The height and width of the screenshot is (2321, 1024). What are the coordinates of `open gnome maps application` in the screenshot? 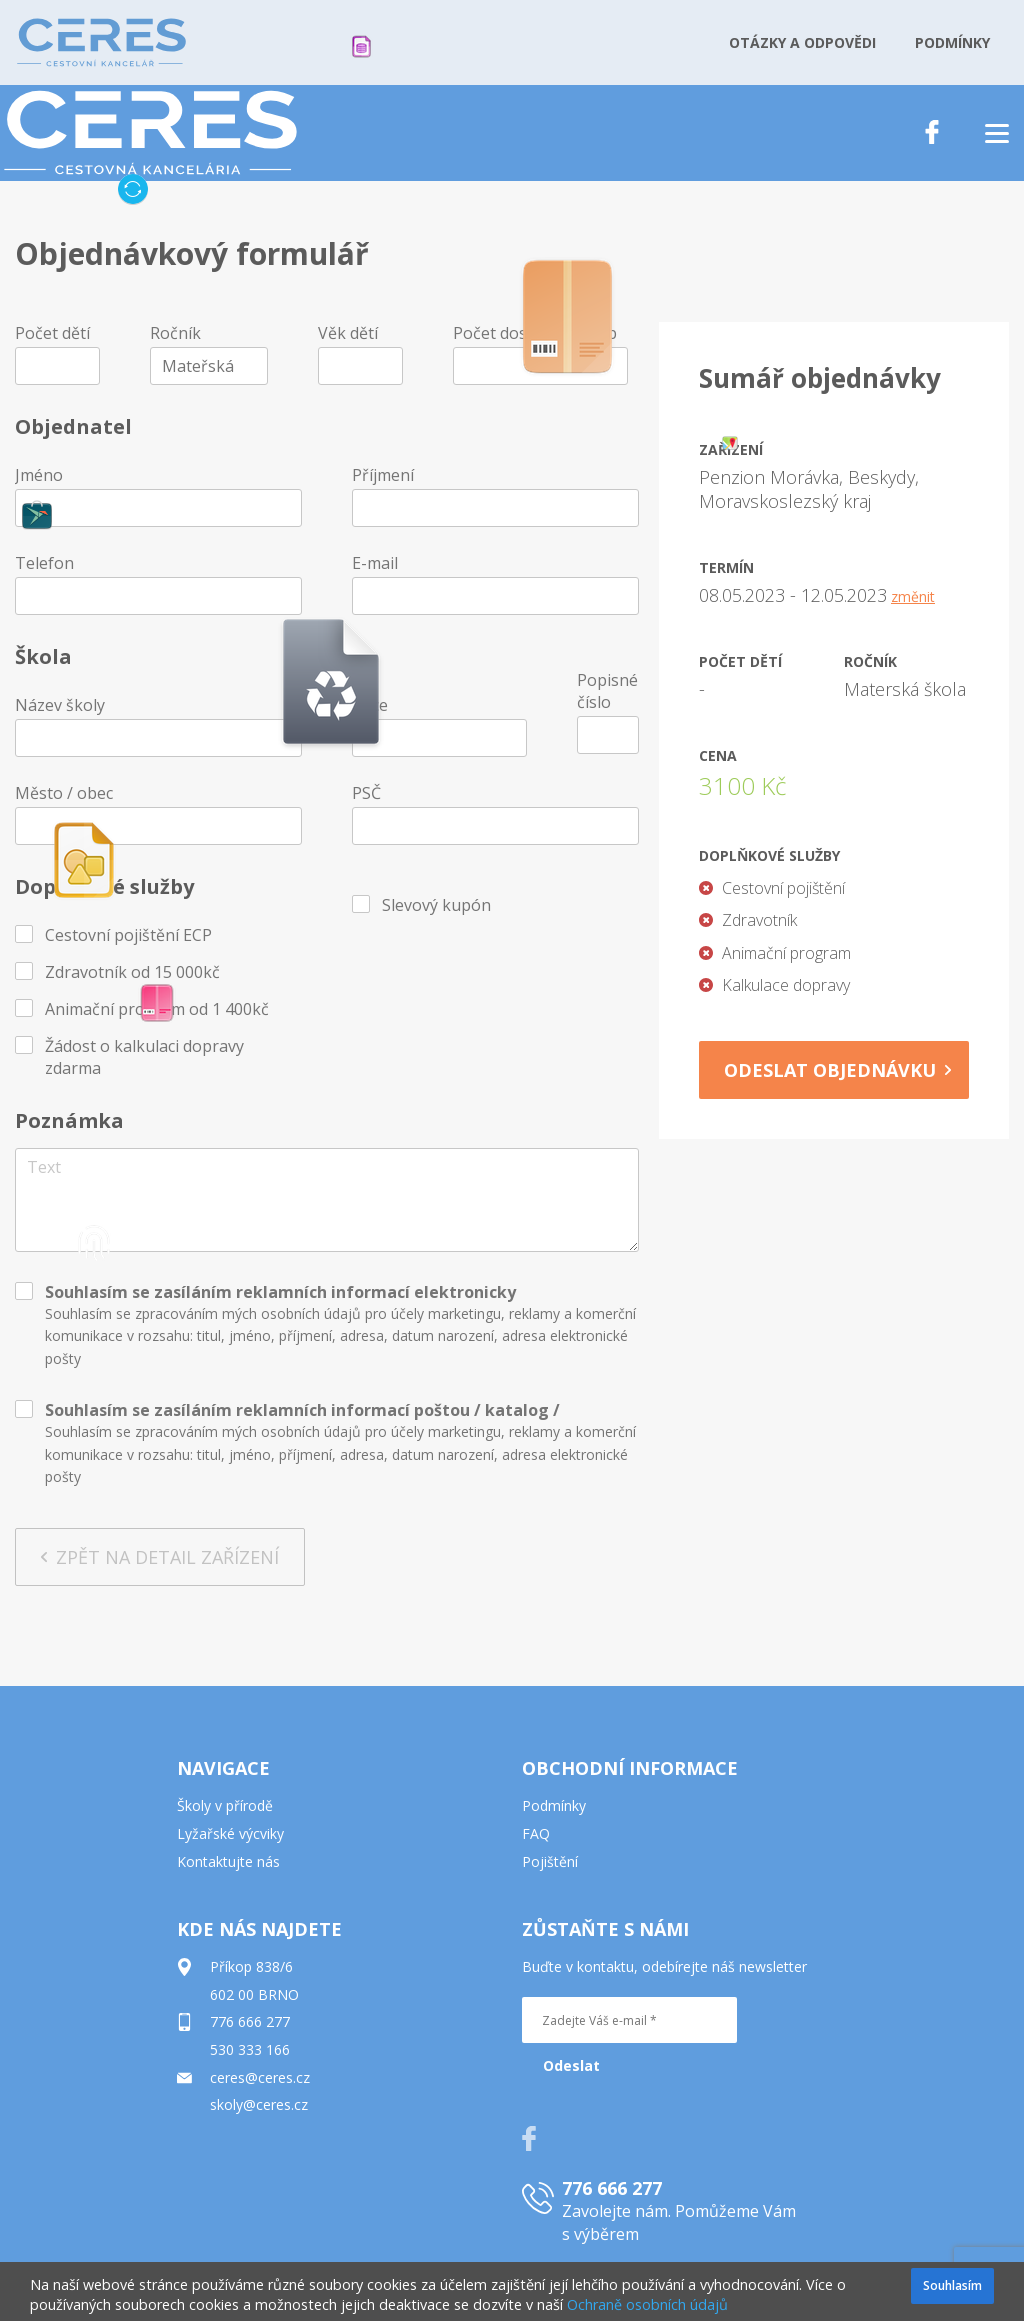 It's located at (730, 443).